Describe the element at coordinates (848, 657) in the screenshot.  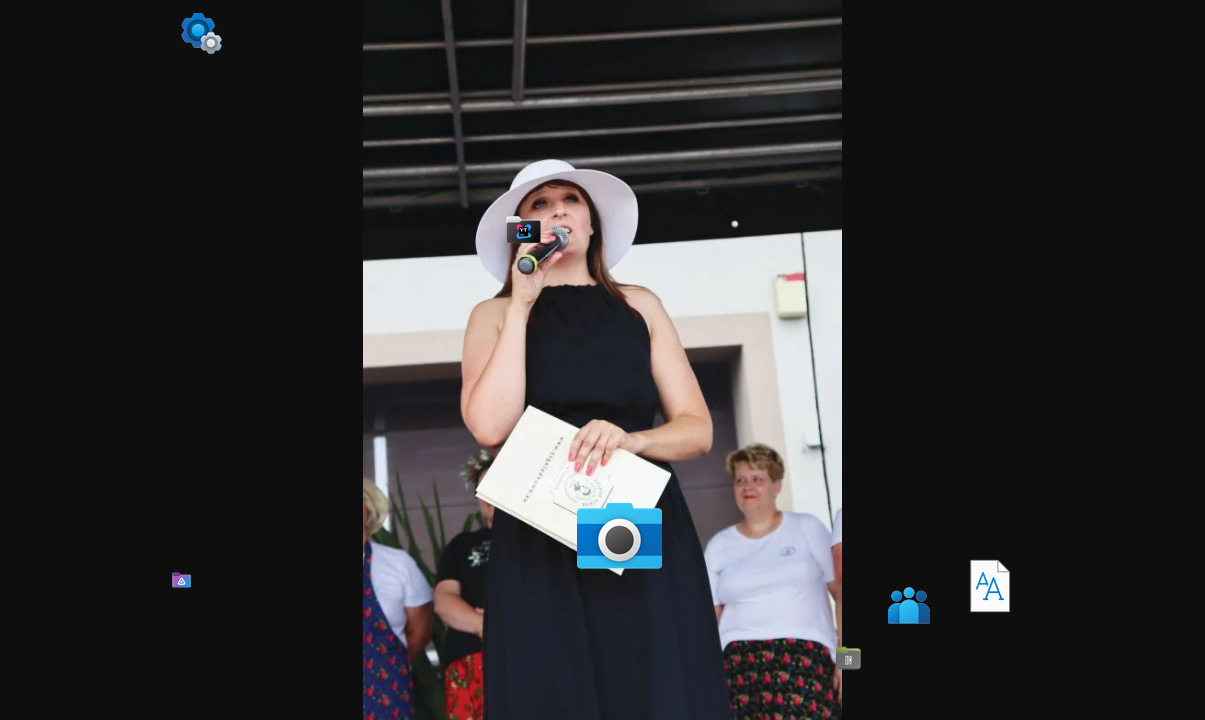
I see `open templates folder` at that location.